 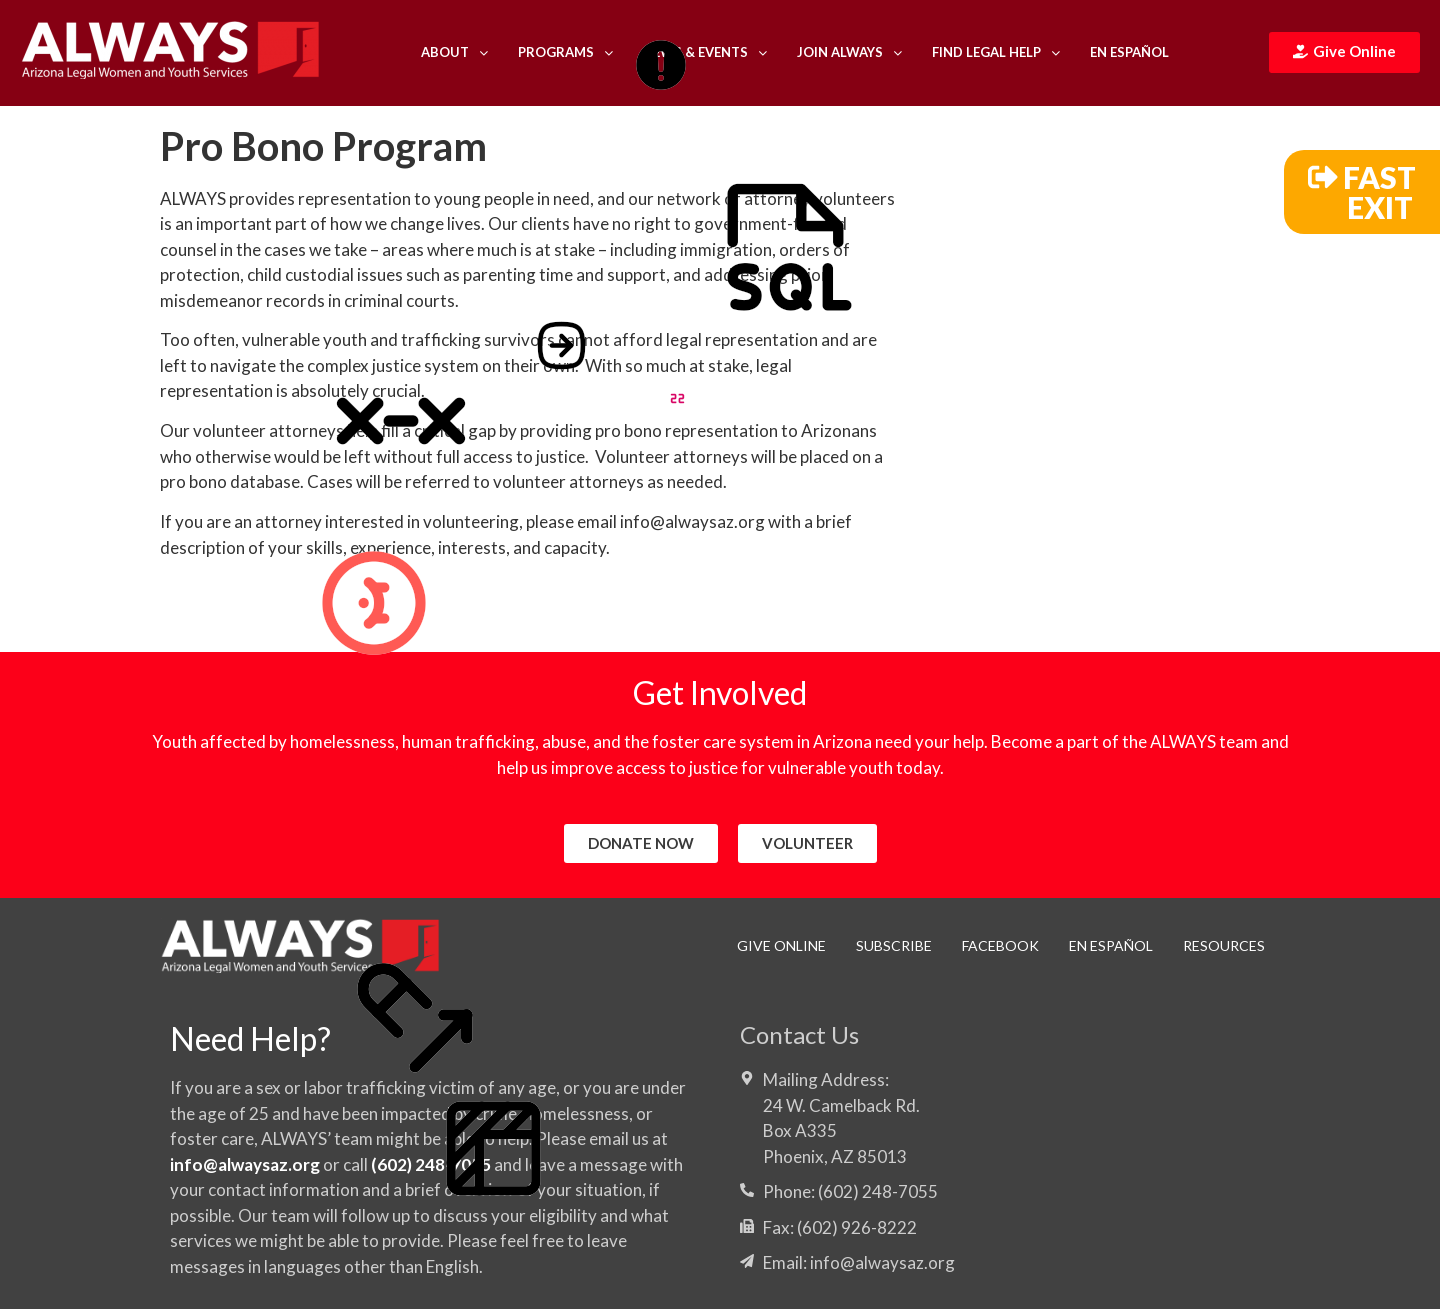 I want to click on indicates item number 22 in a list or sequence, so click(x=677, y=398).